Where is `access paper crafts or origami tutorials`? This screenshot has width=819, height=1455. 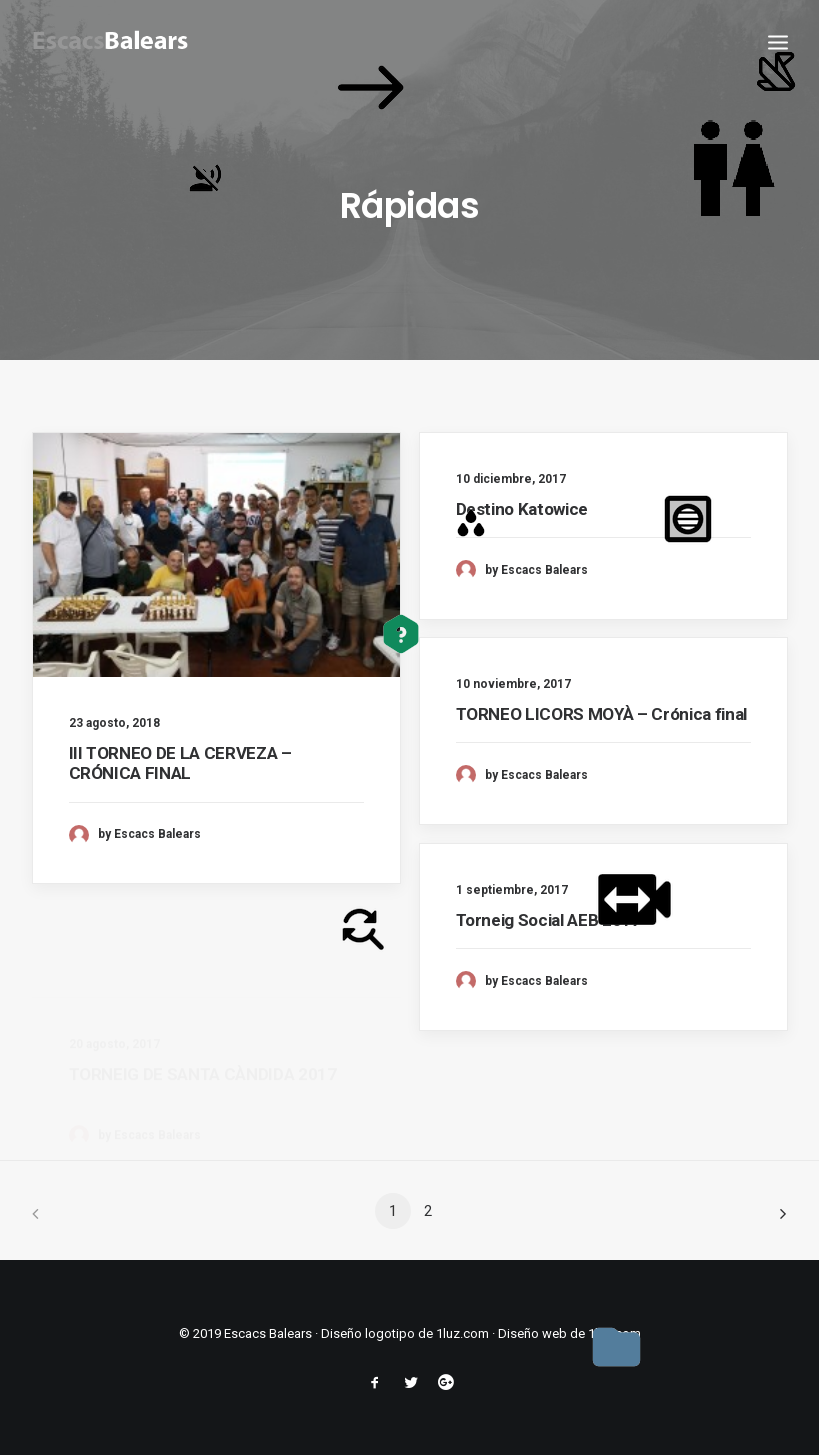
access paper crafts or origami tutorials is located at coordinates (776, 71).